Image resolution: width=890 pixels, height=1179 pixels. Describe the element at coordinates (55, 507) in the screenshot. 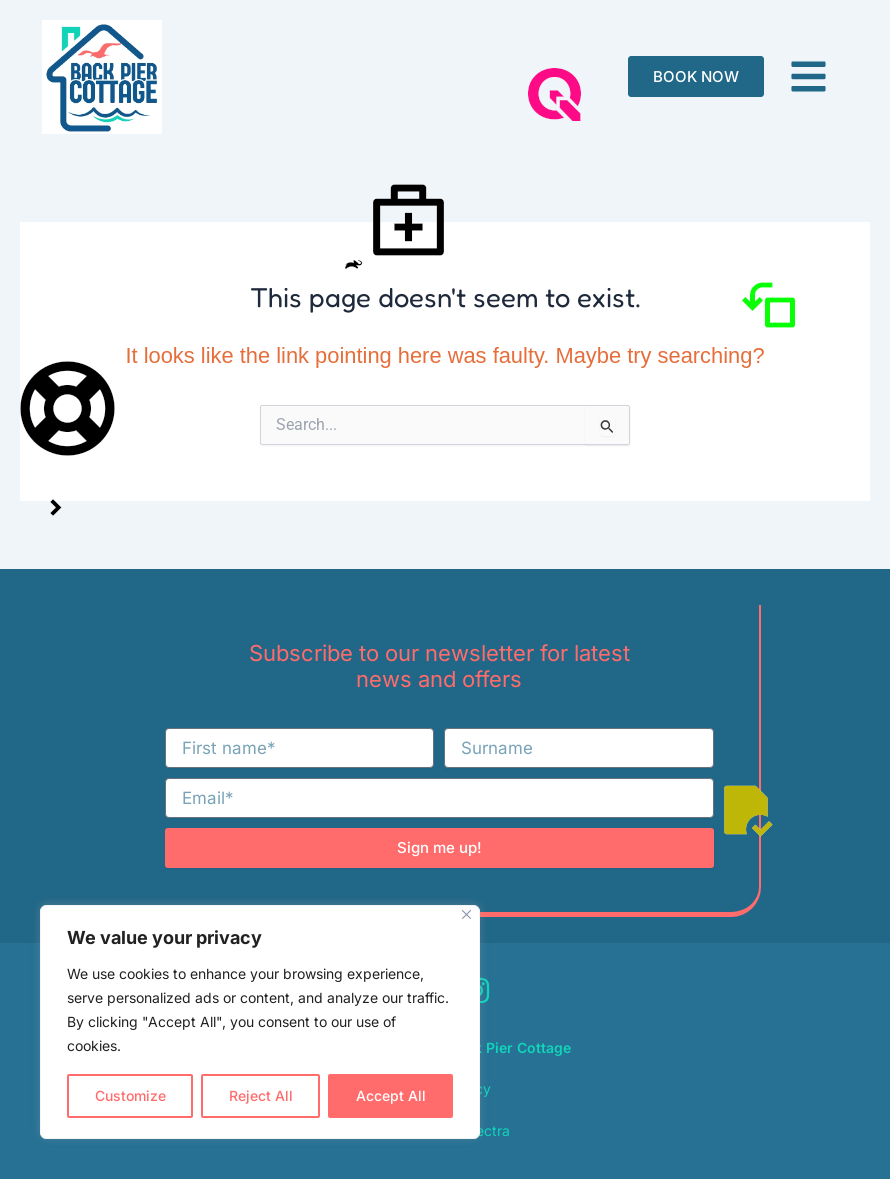

I see `expand a collapsible menu or section` at that location.